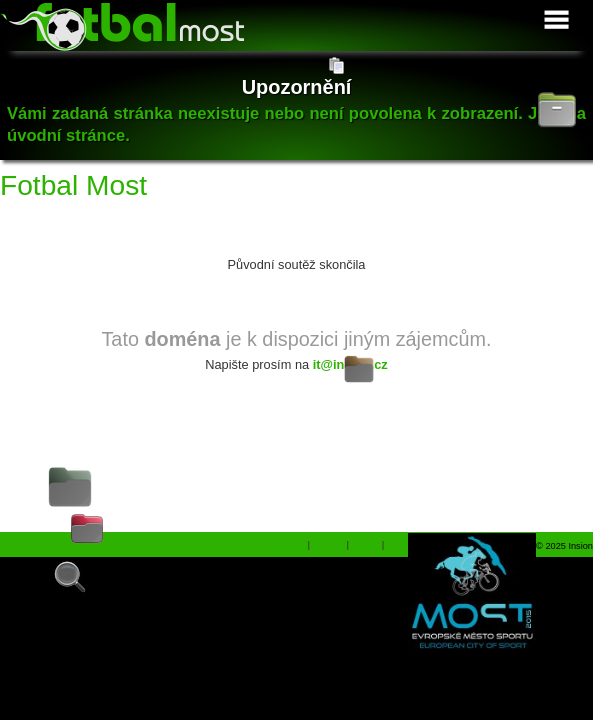  Describe the element at coordinates (336, 65) in the screenshot. I see `paste copied content from clipboard` at that location.